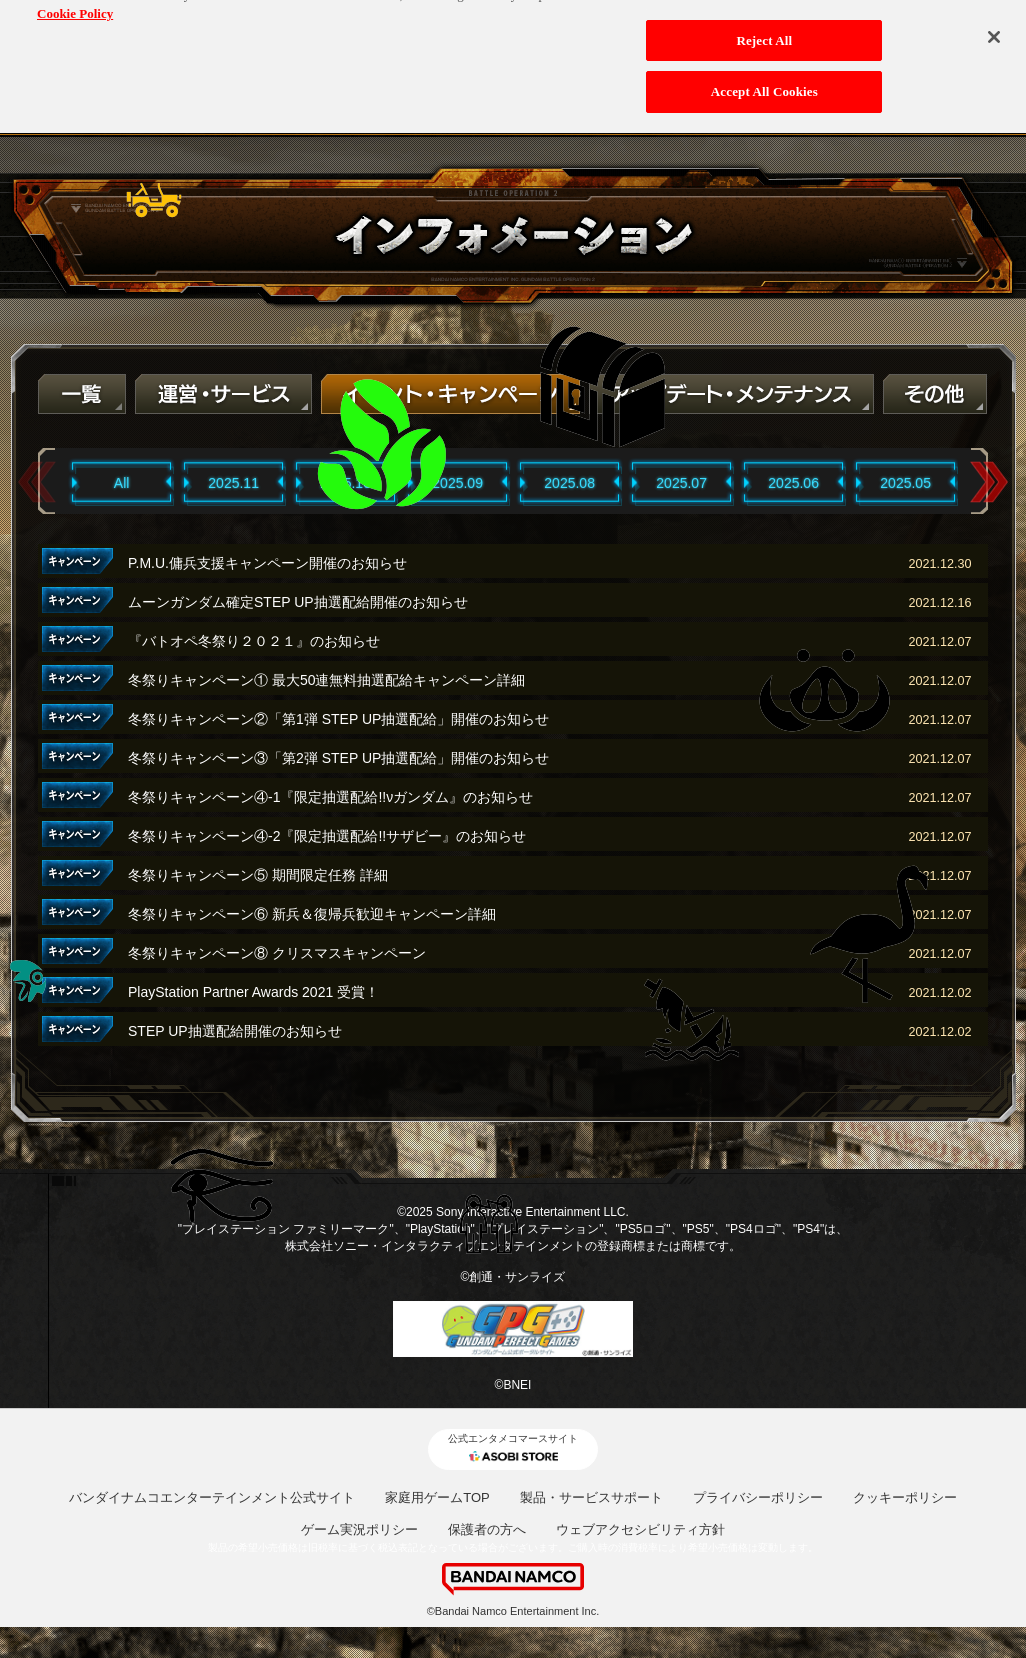 The height and width of the screenshot is (1658, 1026). I want to click on a locked or secured inventory chest, so click(603, 388).